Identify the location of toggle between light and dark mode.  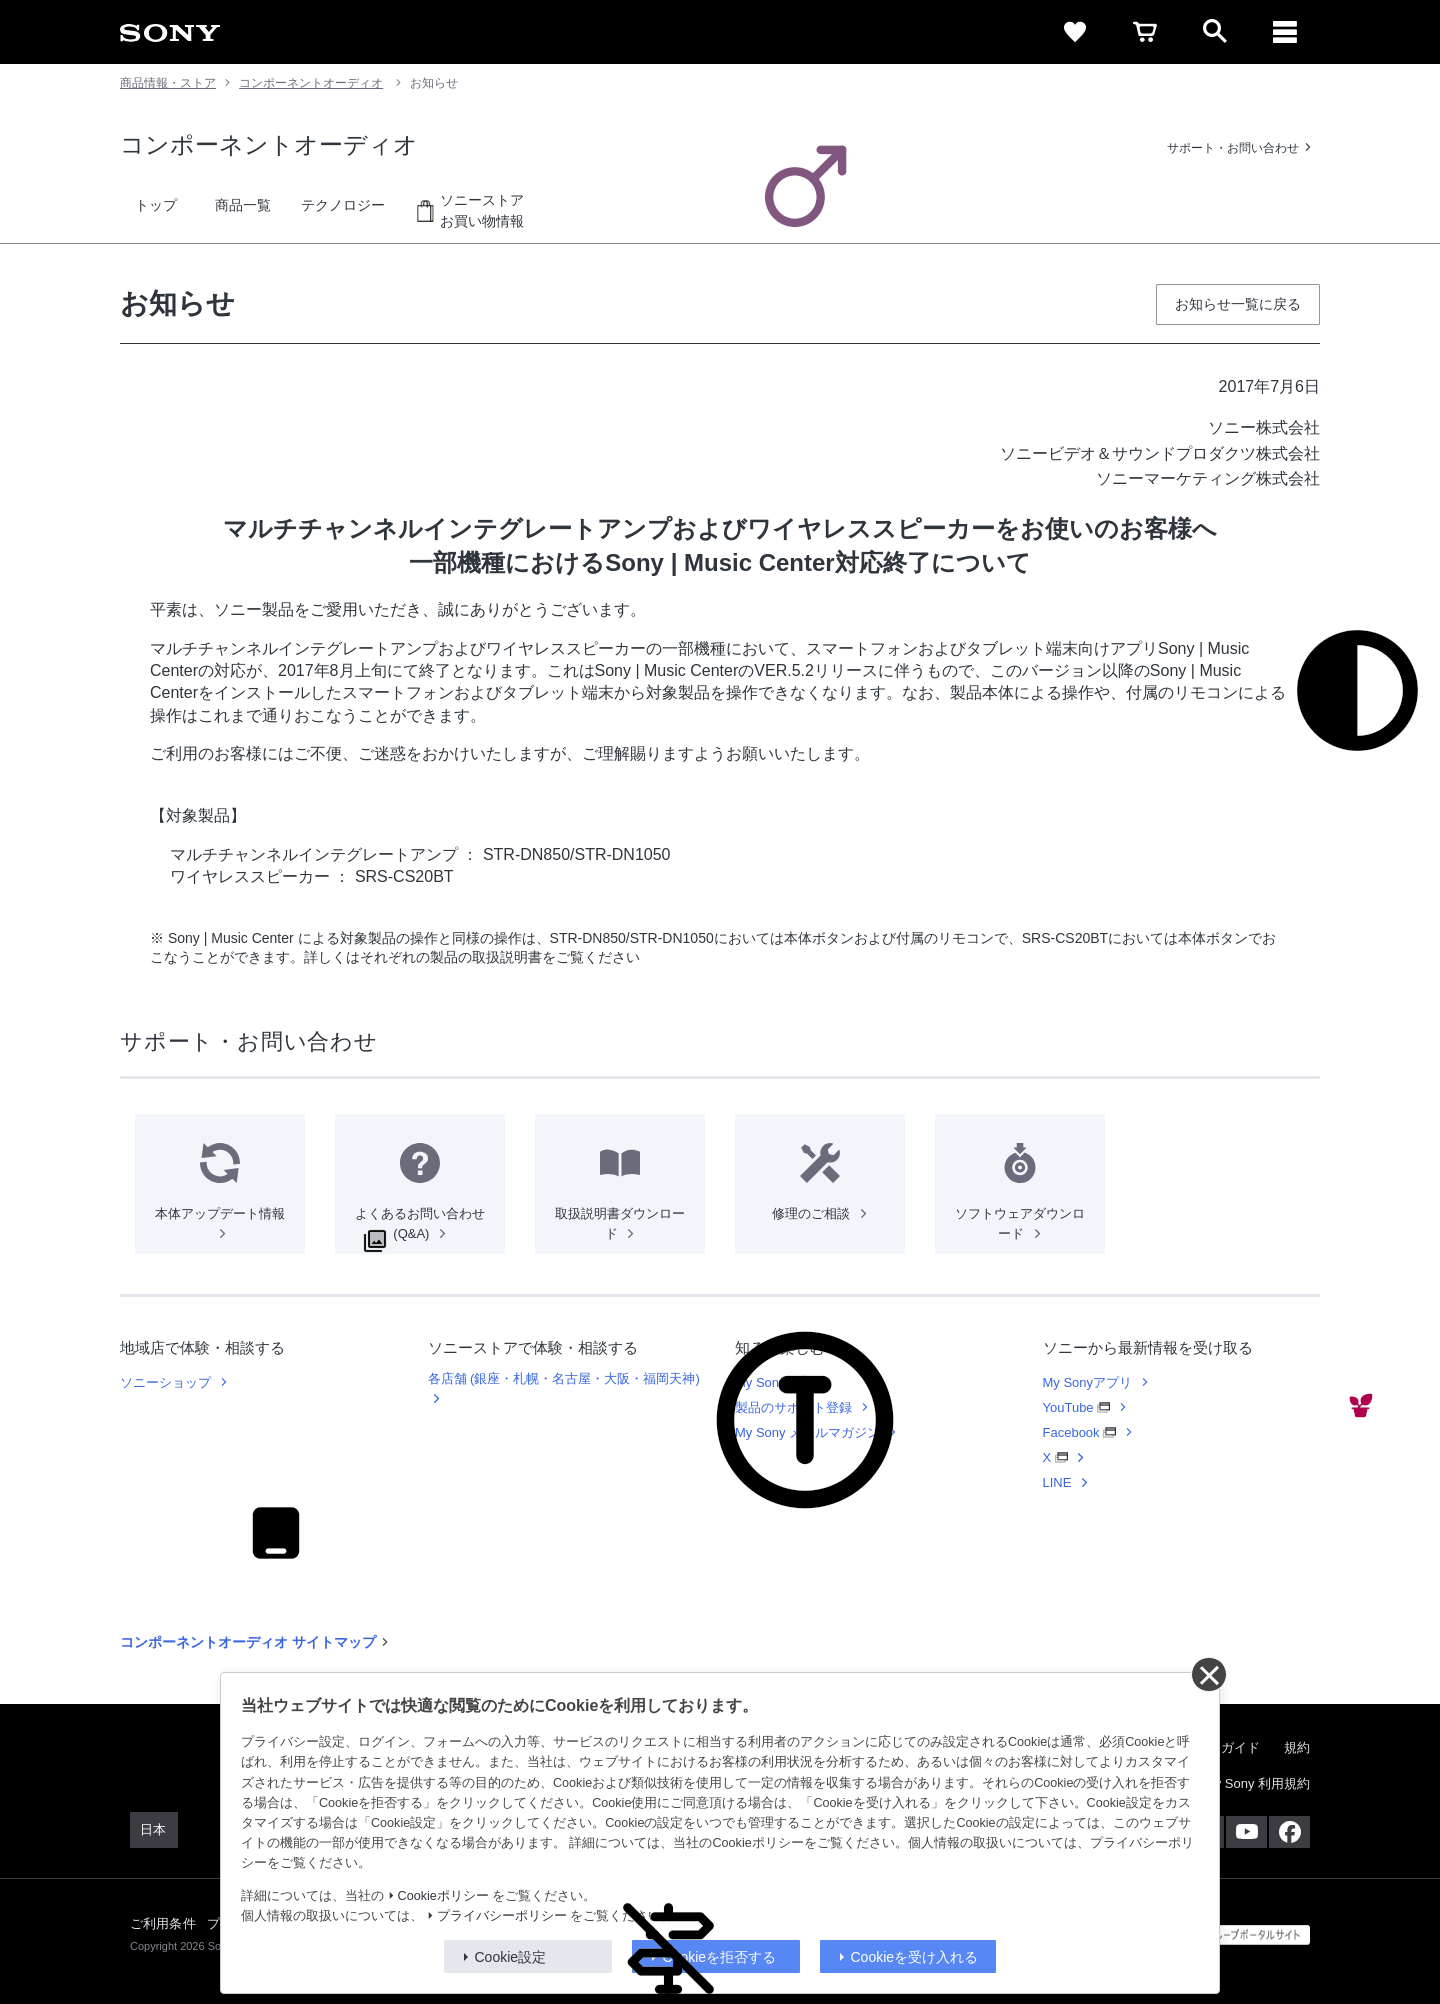
(1357, 690).